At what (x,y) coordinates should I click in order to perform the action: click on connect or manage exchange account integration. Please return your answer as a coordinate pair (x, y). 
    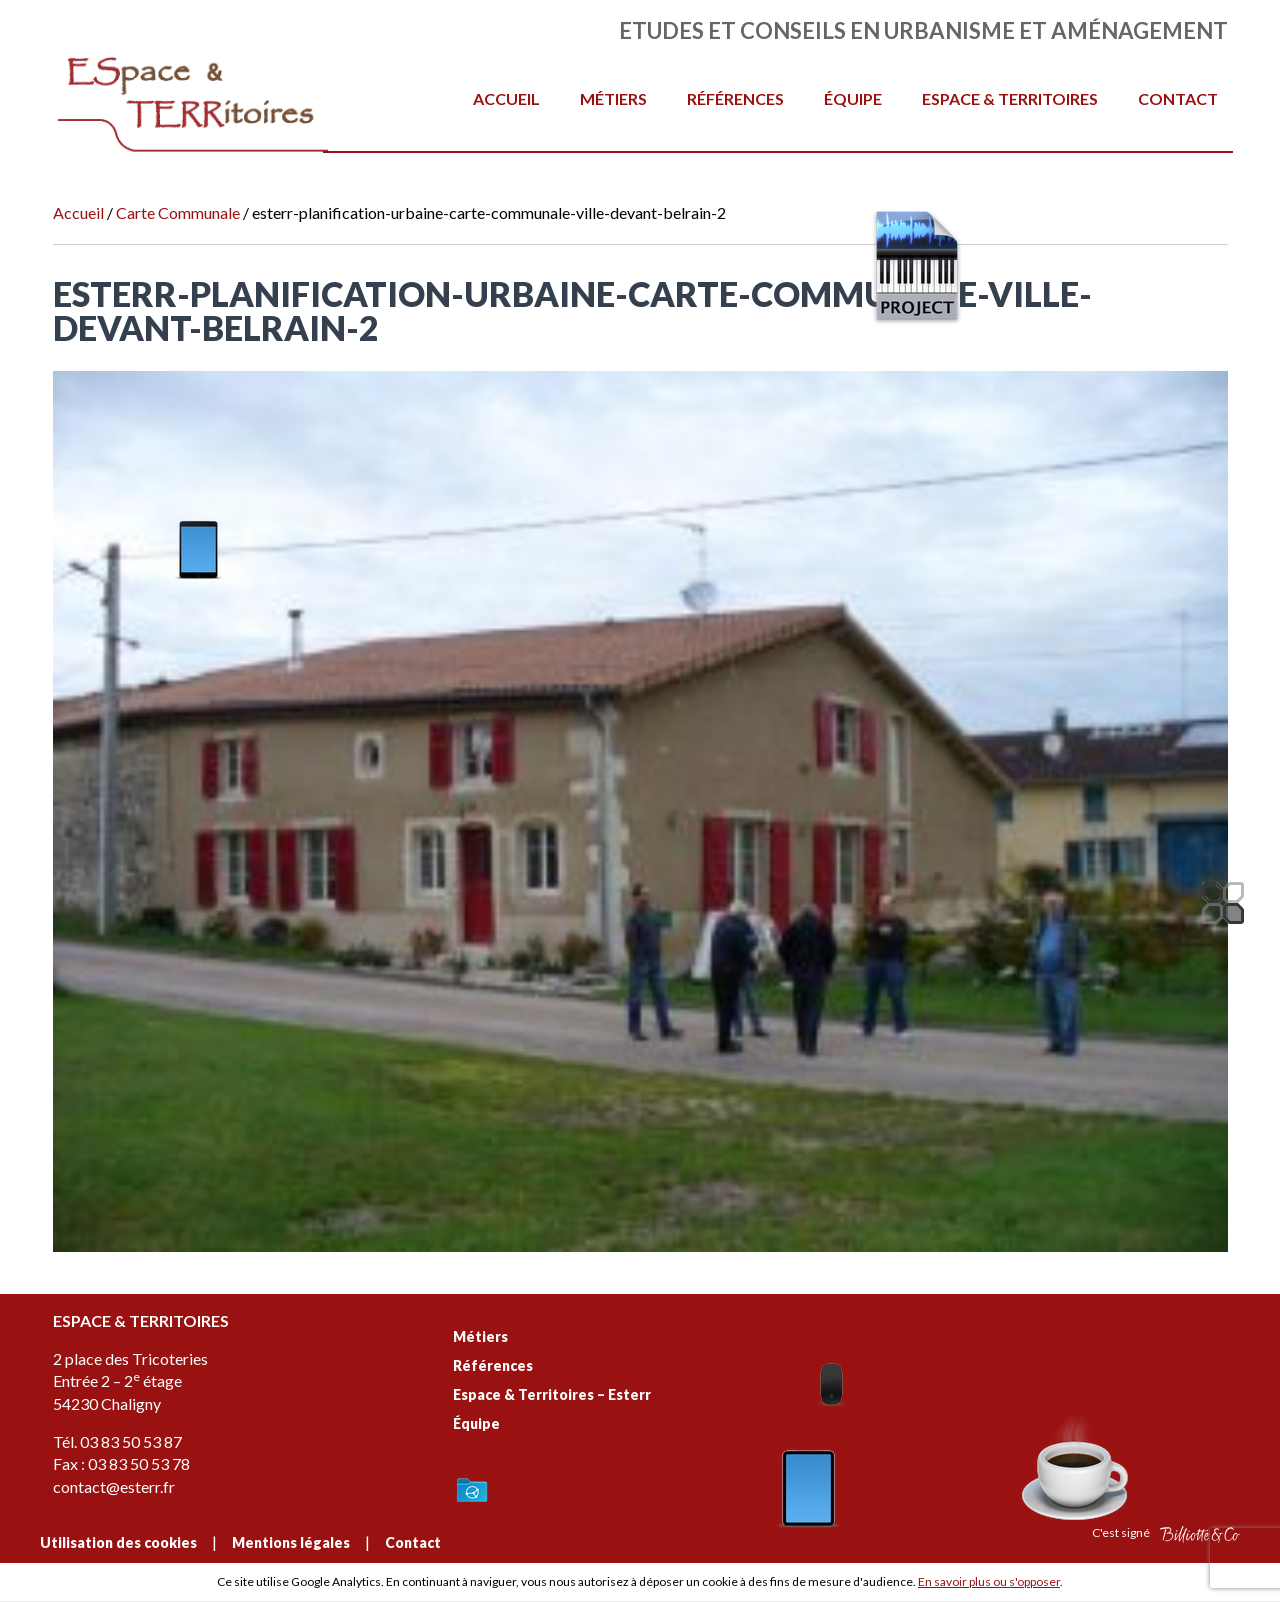
    Looking at the image, I should click on (1223, 903).